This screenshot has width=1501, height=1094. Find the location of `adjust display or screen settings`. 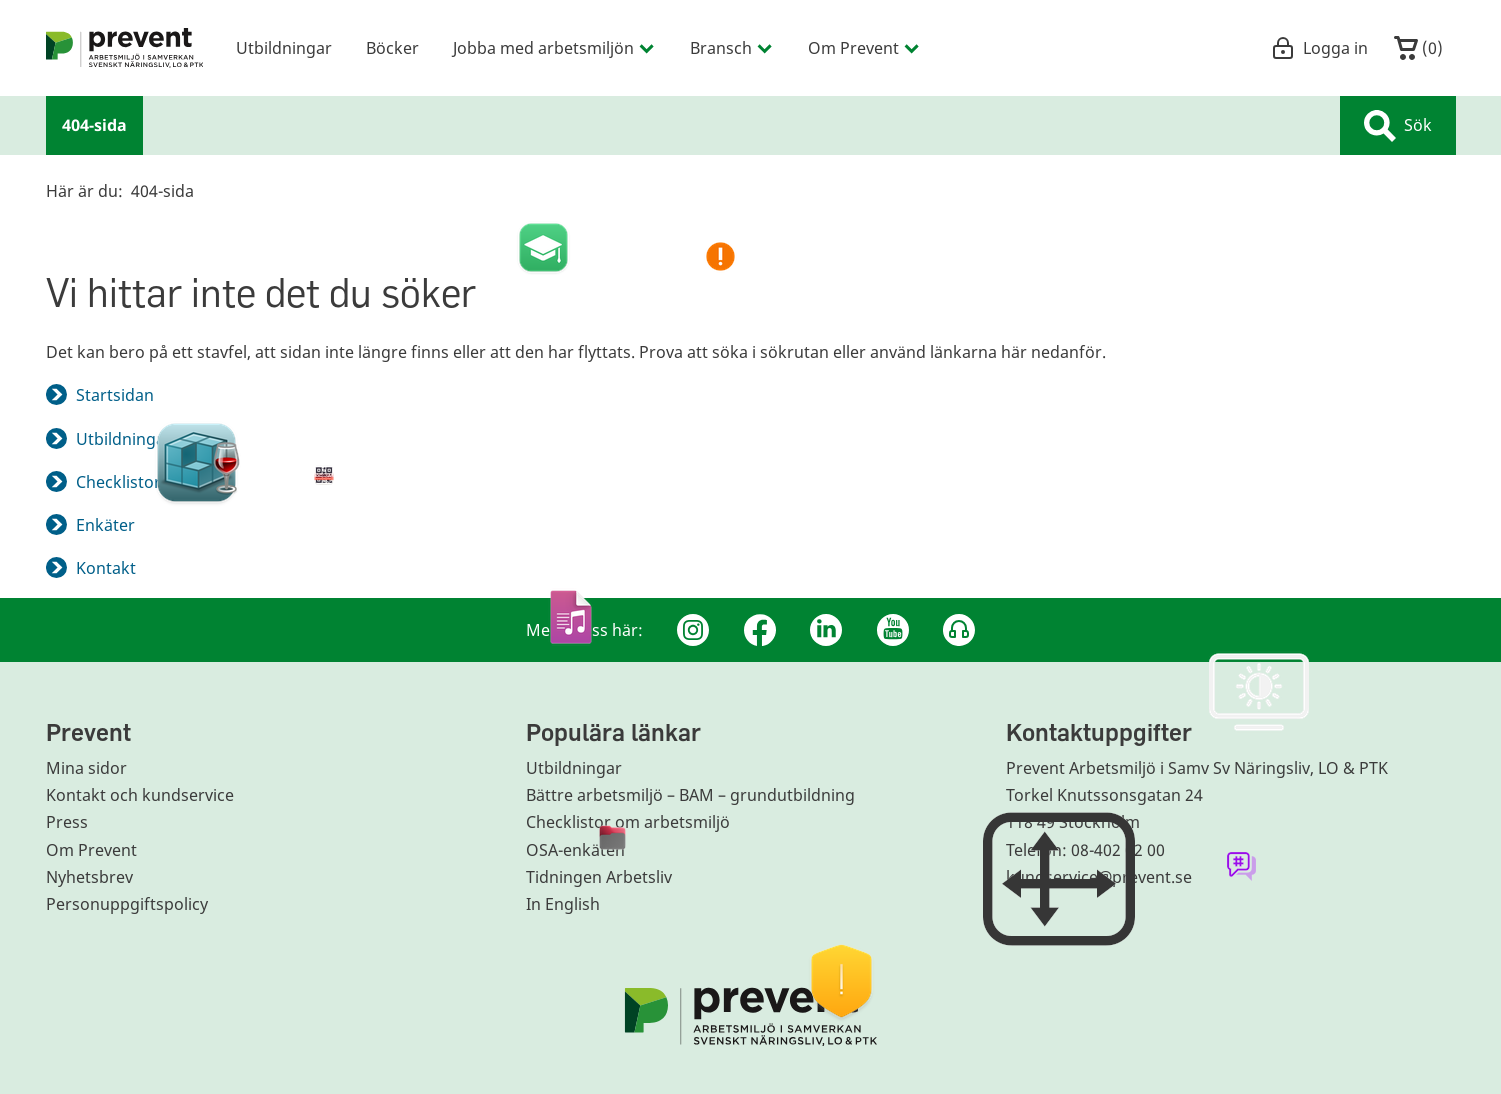

adjust display or screen settings is located at coordinates (1059, 879).